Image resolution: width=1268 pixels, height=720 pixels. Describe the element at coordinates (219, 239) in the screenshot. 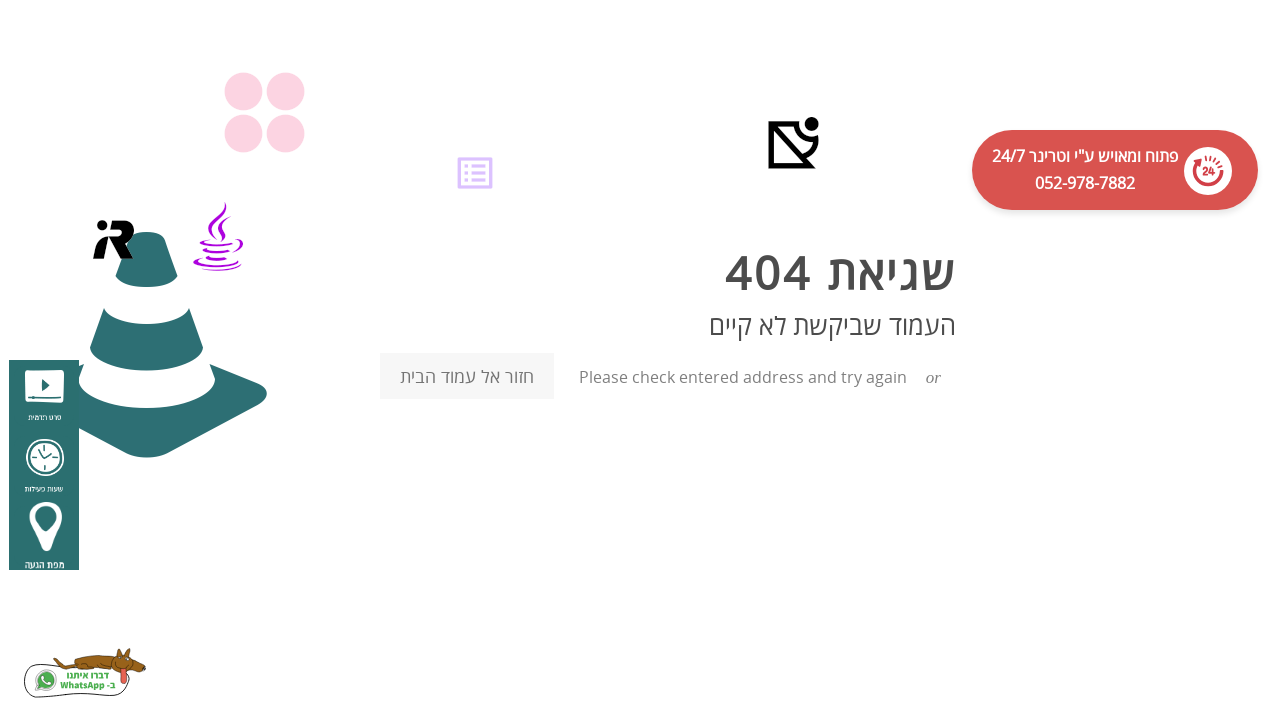

I see `indicates java programming language` at that location.